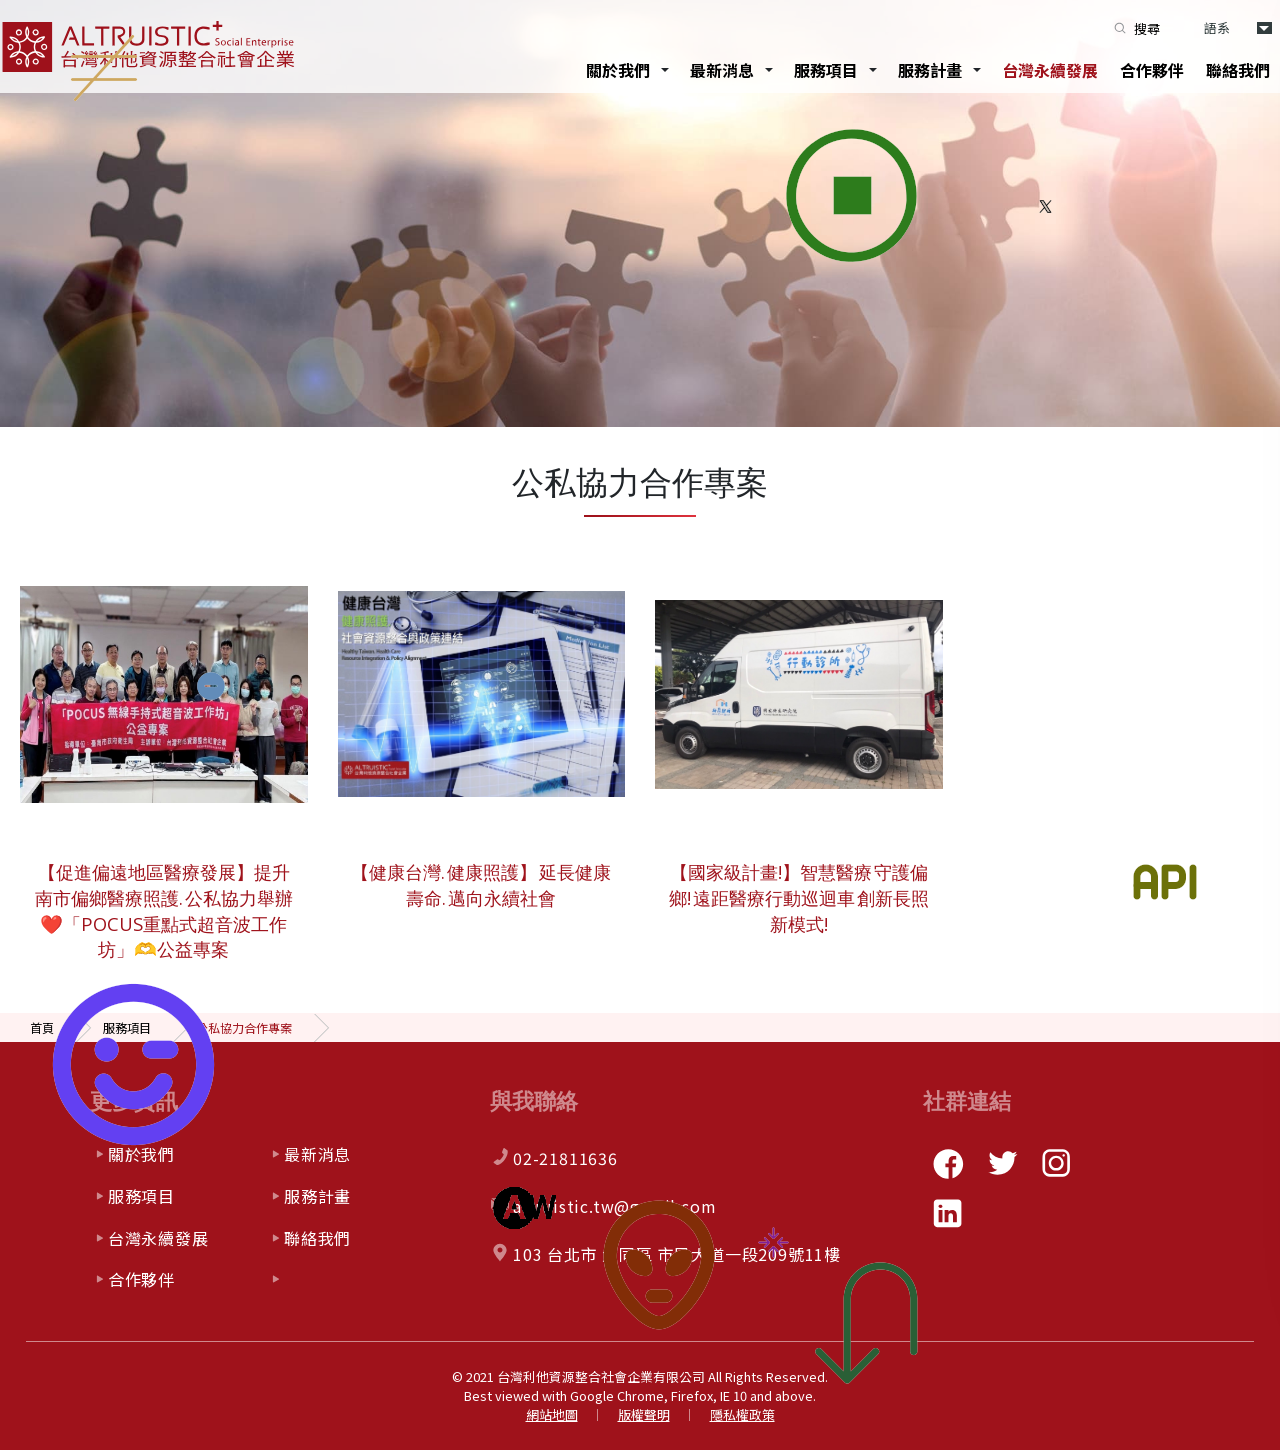 This screenshot has height=1450, width=1280. Describe the element at coordinates (1165, 882) in the screenshot. I see `access API settings or documentation` at that location.